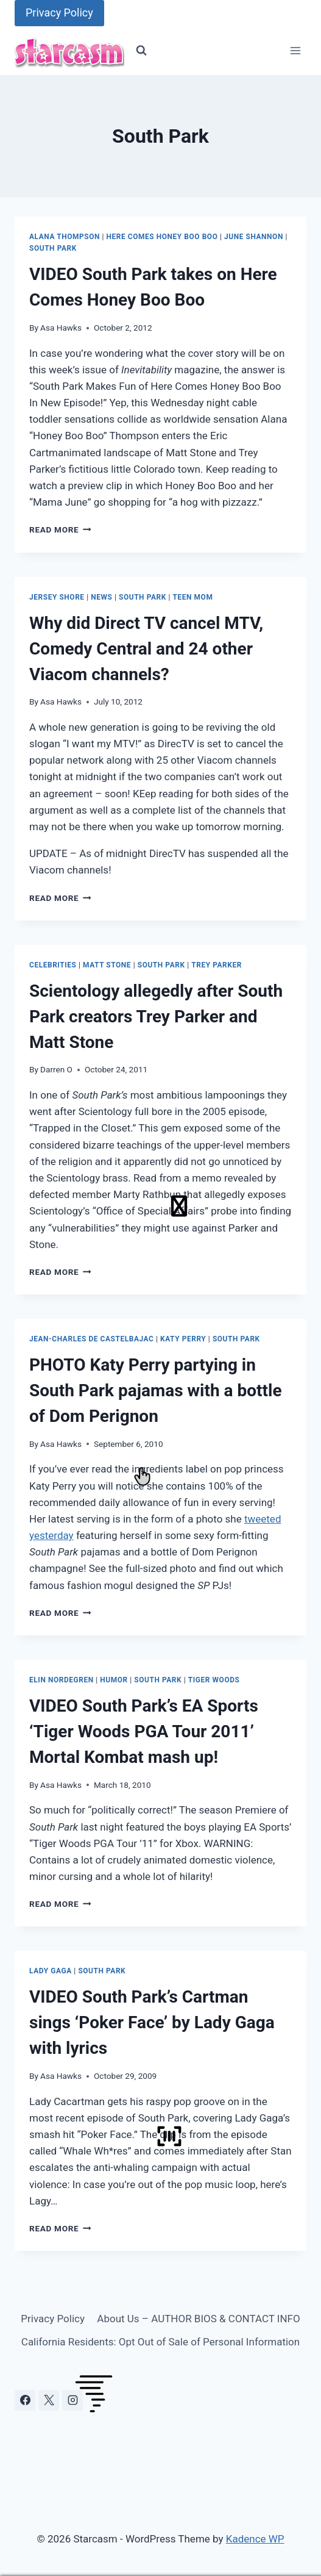  What do you see at coordinates (179, 1206) in the screenshot?
I see `indicates a missing or undefined glyph` at bounding box center [179, 1206].